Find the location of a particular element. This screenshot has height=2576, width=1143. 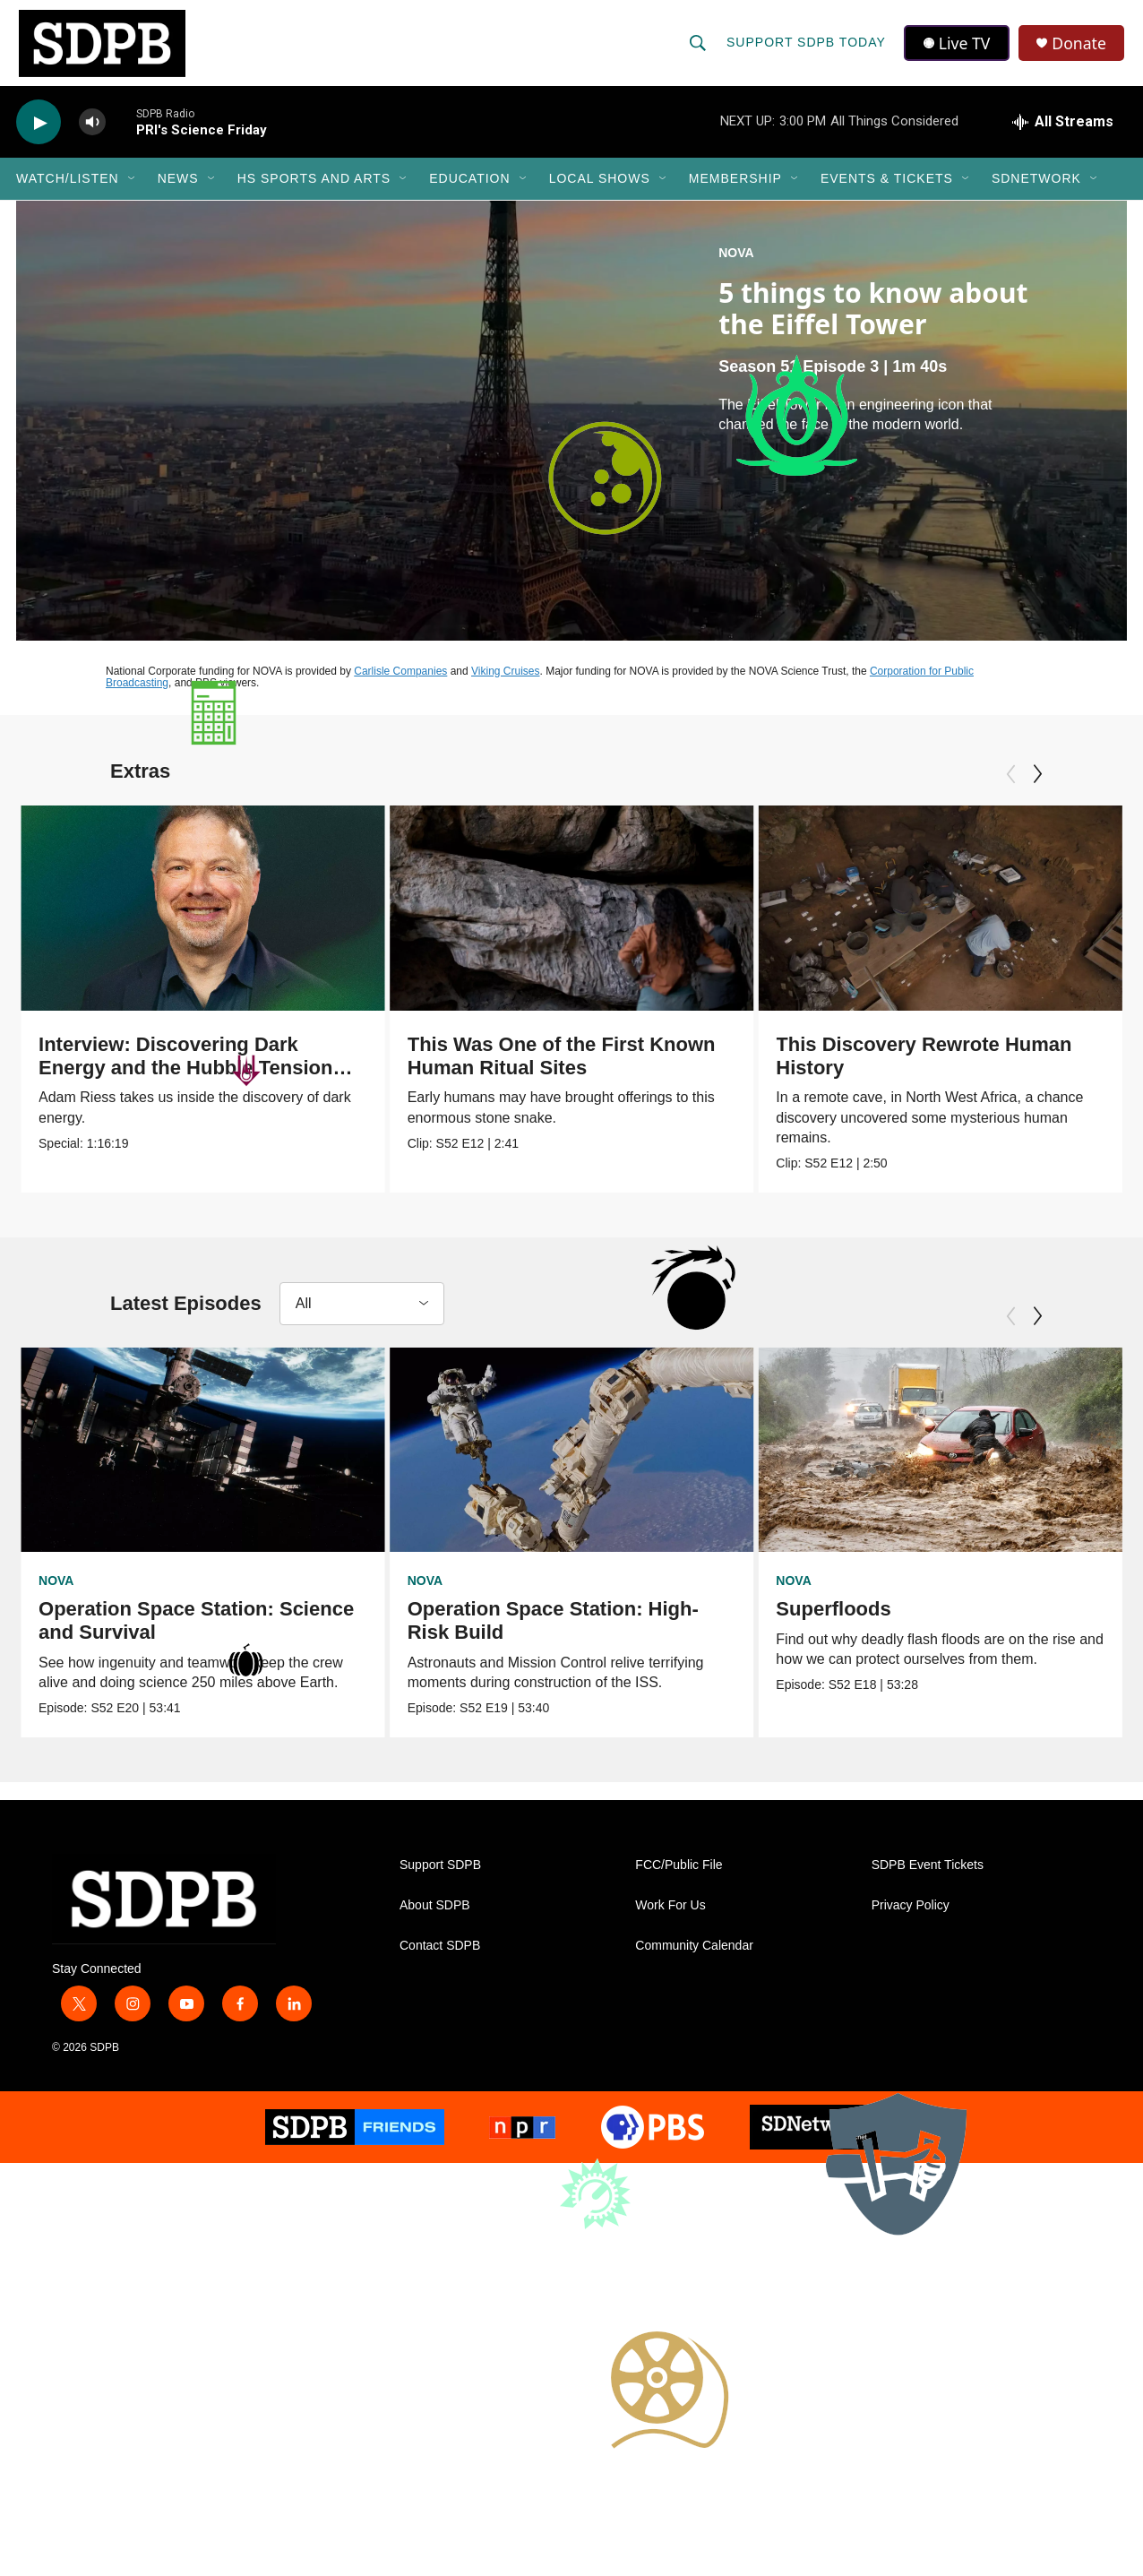

decorative emblem or crest symbol is located at coordinates (796, 415).